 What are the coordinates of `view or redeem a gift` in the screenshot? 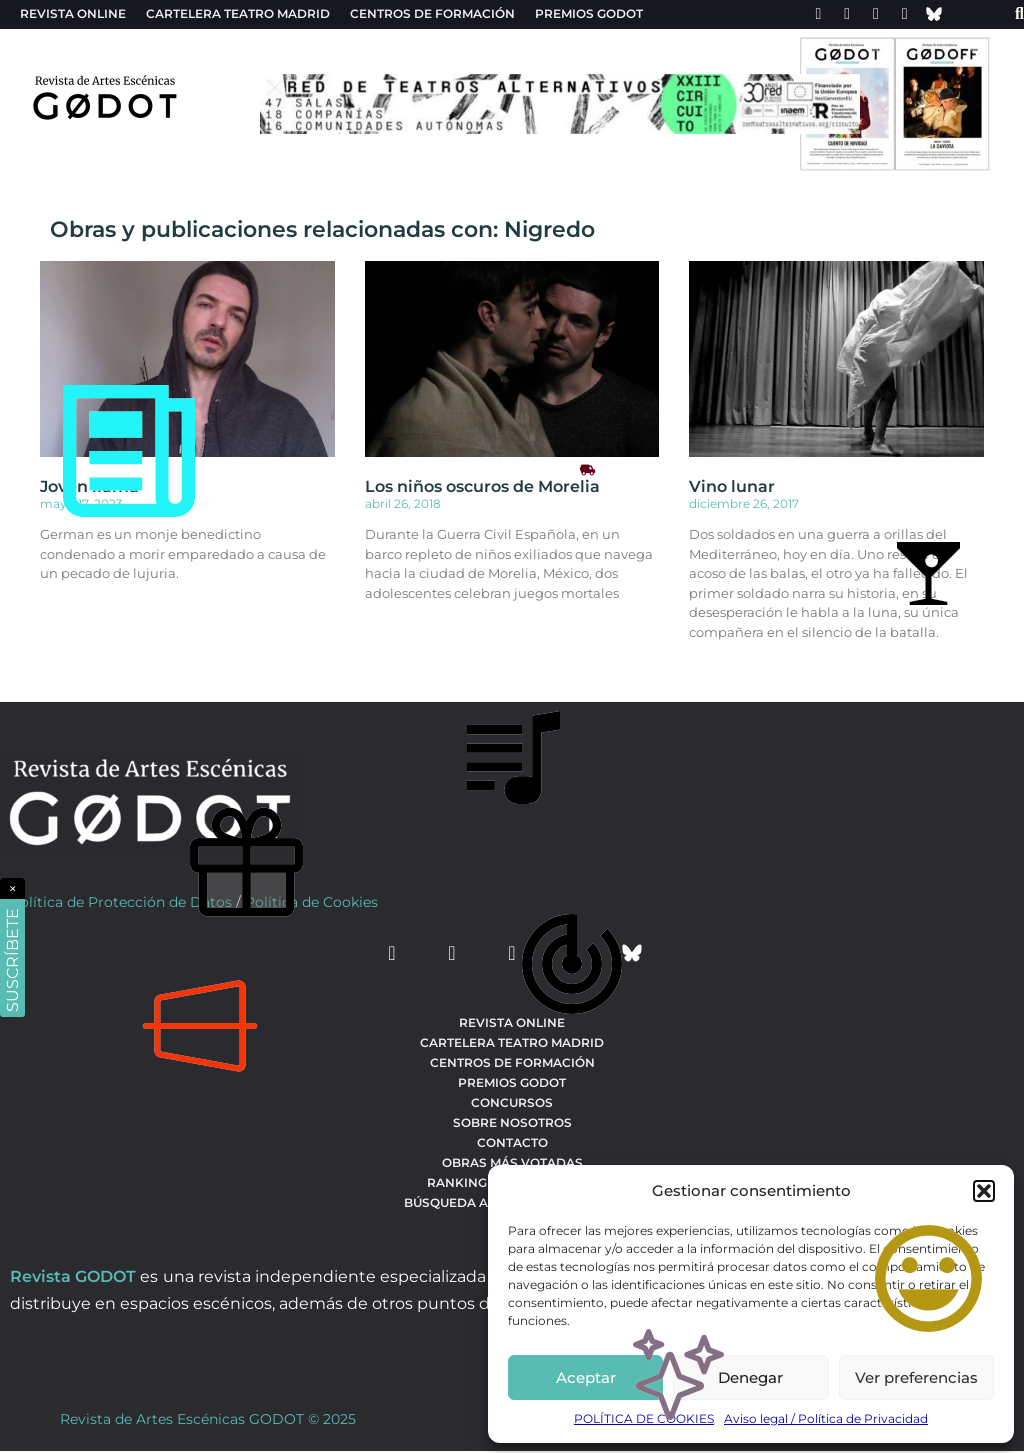 It's located at (246, 868).